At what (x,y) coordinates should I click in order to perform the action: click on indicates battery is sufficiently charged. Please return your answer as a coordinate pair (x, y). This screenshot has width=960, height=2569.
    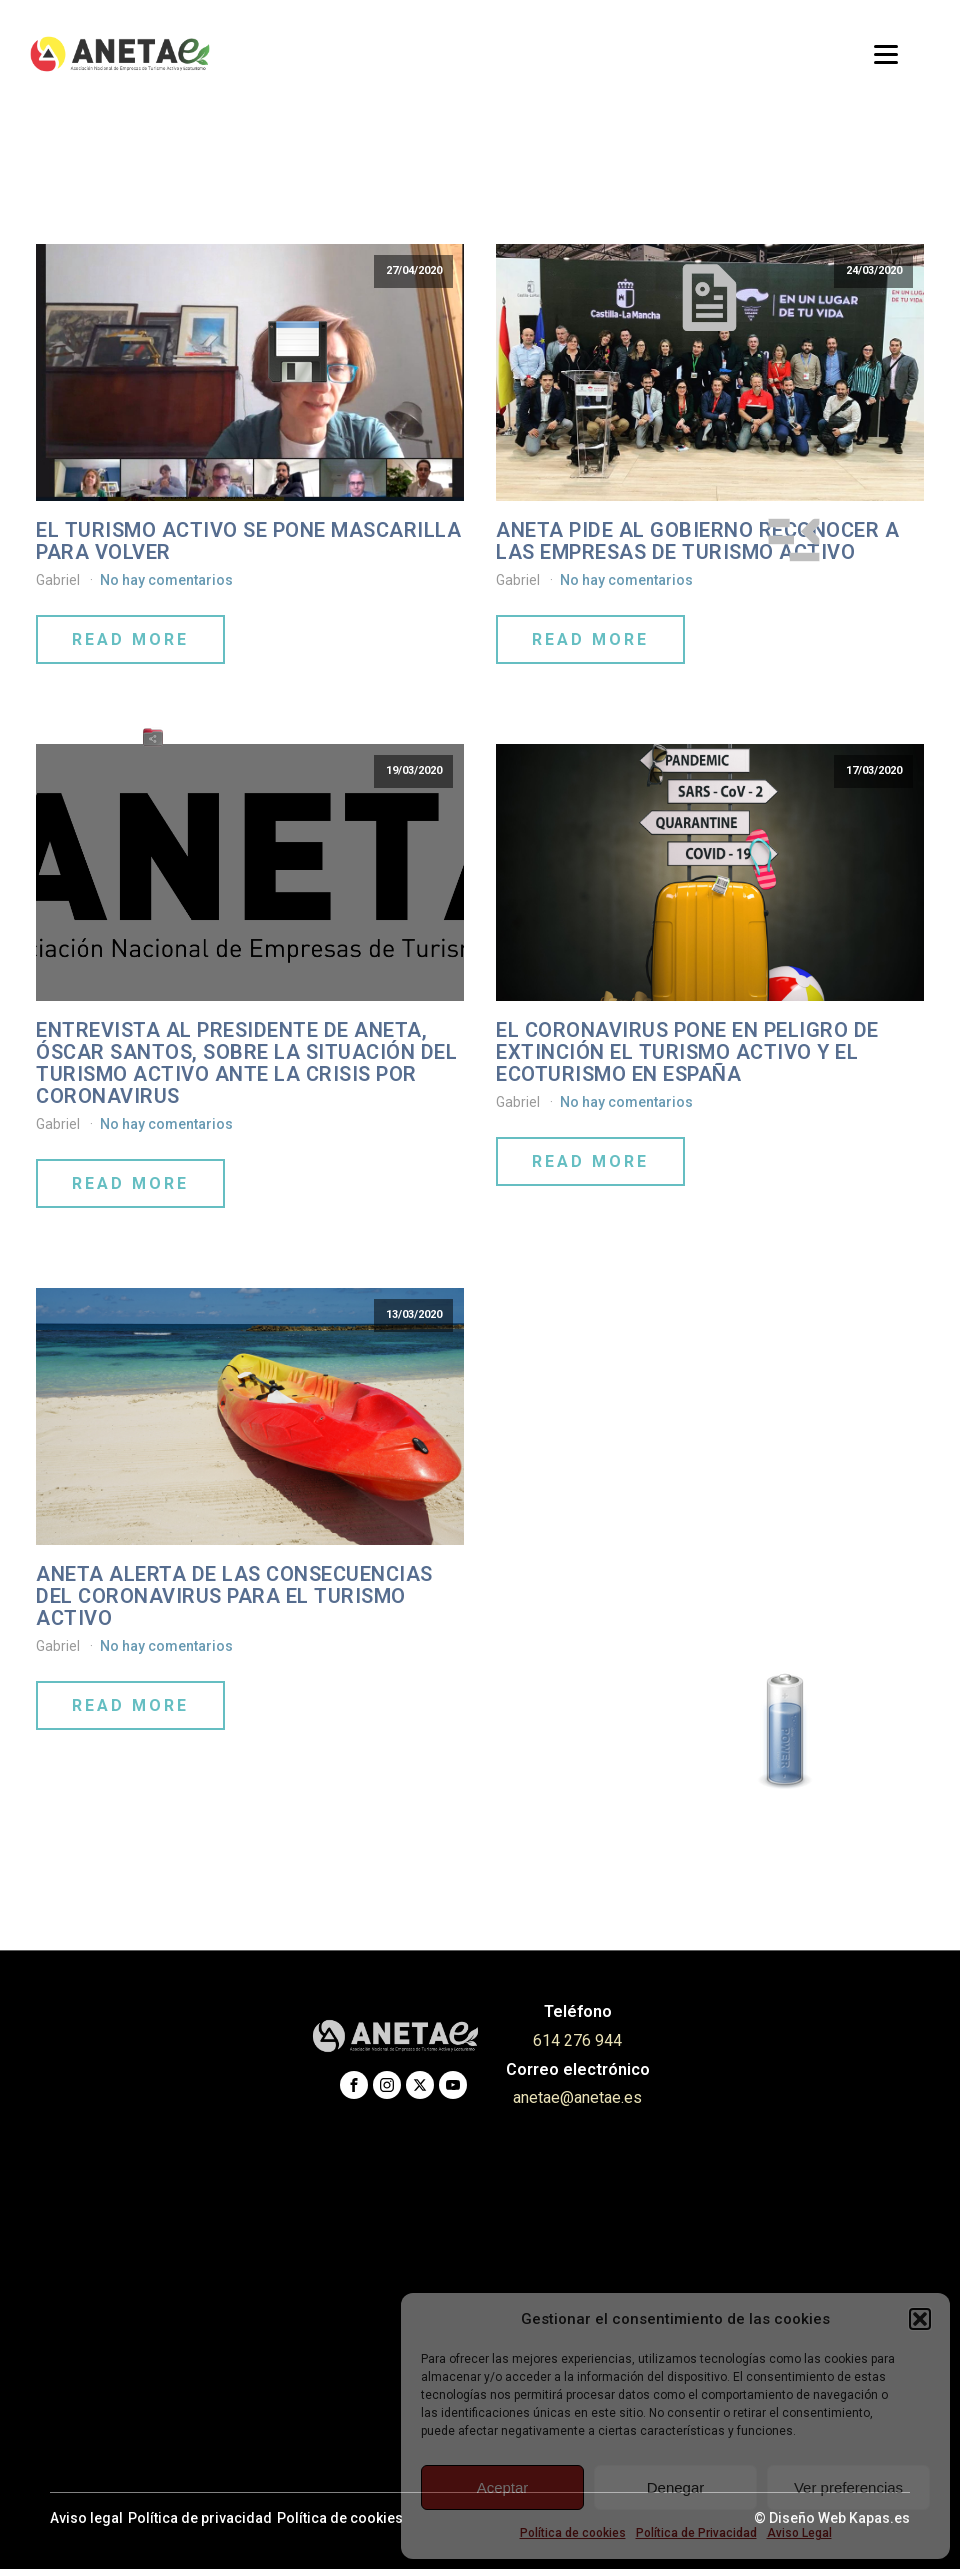
    Looking at the image, I should click on (785, 1732).